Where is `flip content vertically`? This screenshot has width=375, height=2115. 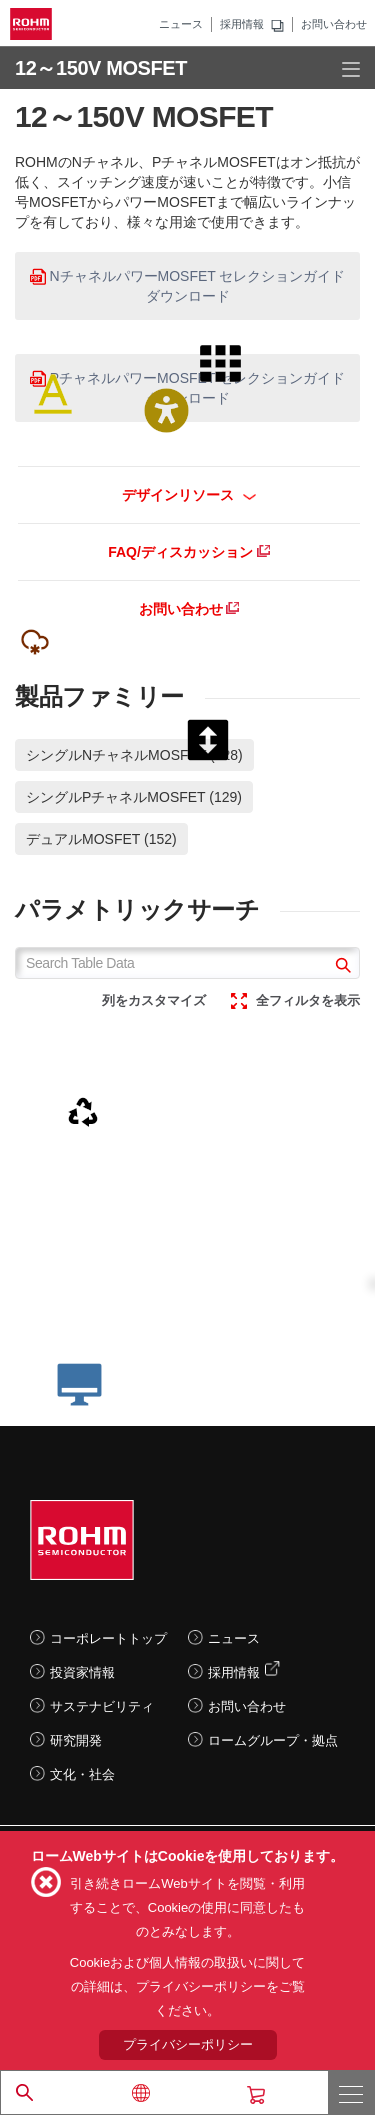 flip content vertically is located at coordinates (208, 740).